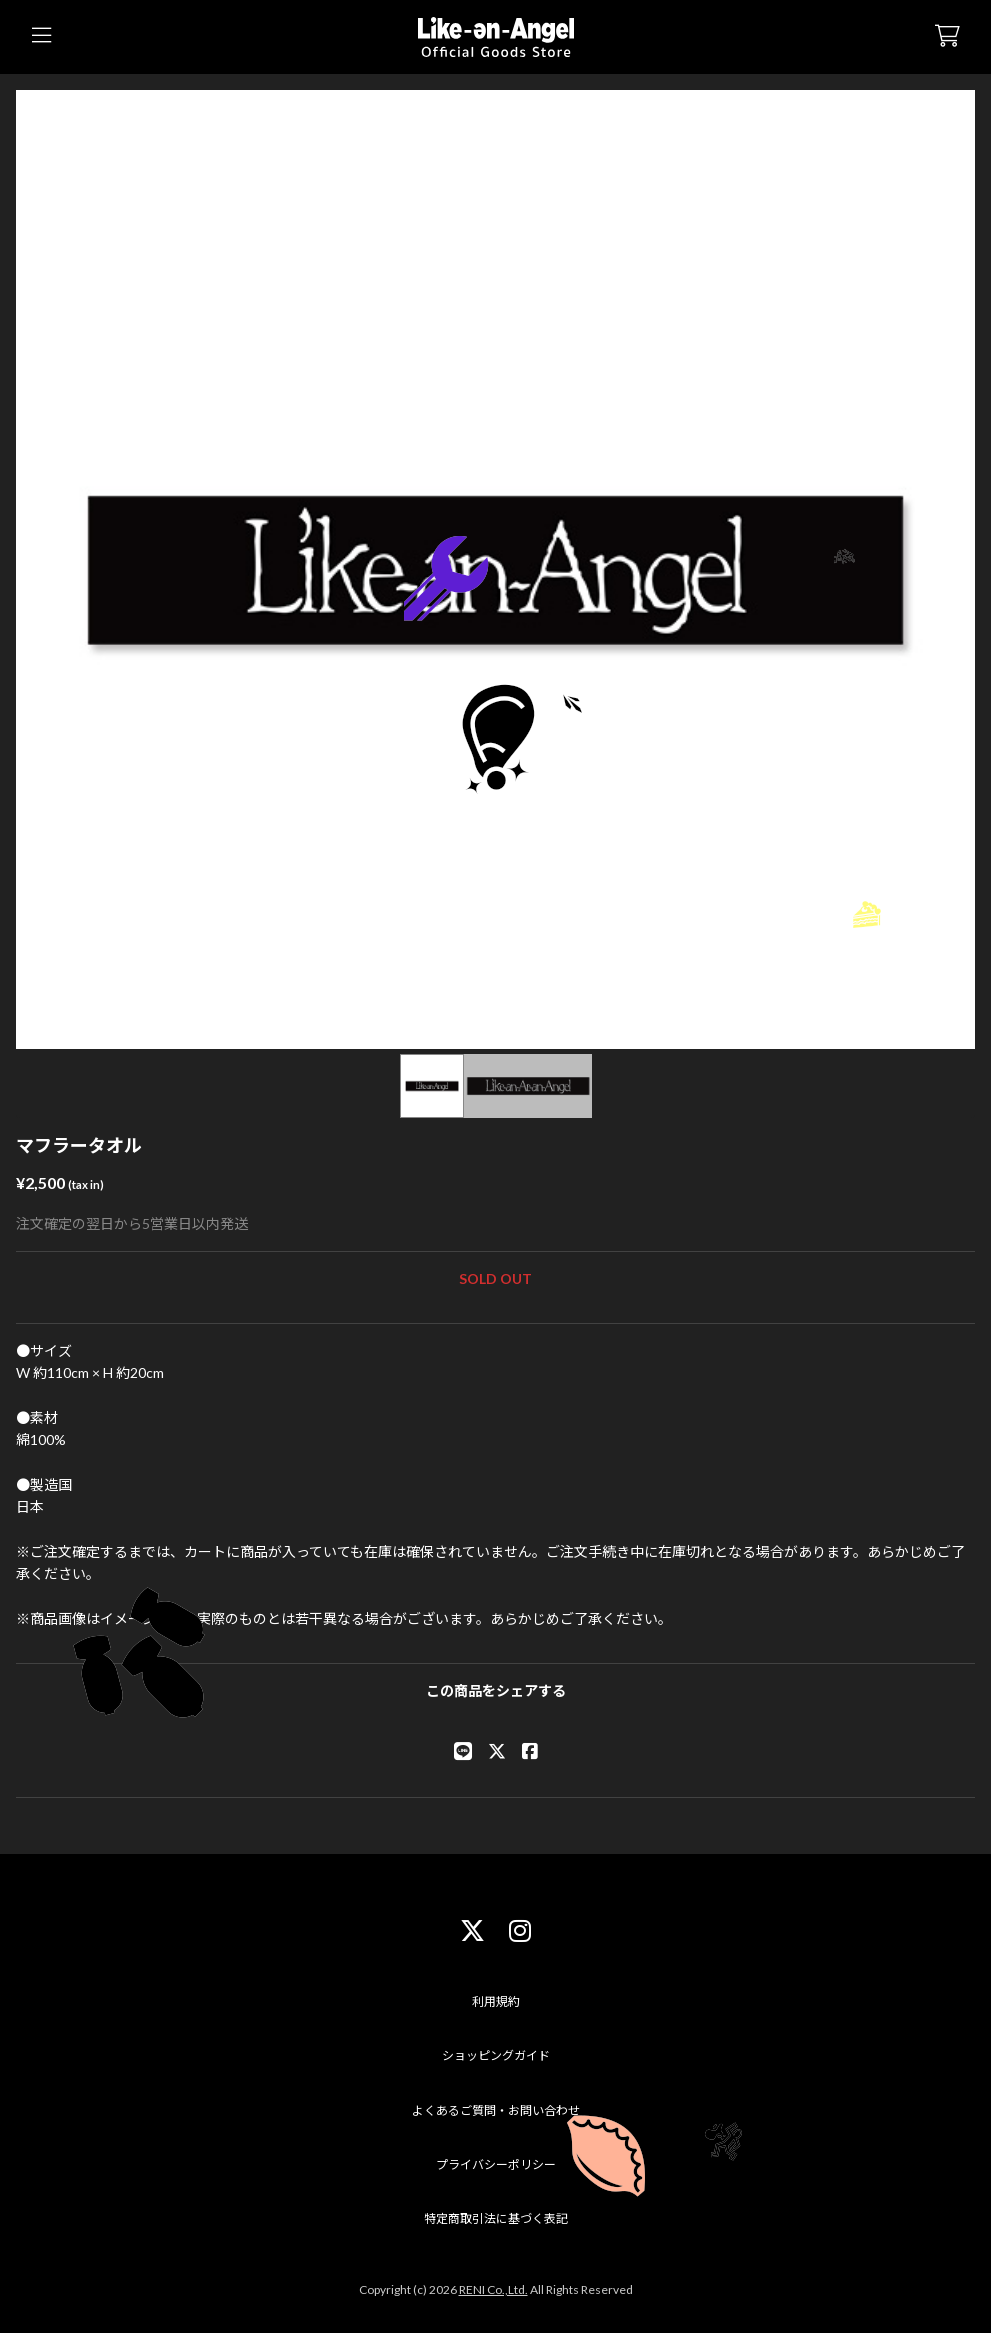 The image size is (991, 2333). What do you see at coordinates (723, 2141) in the screenshot?
I see `indicates a crime scene or murder mystery game element` at bounding box center [723, 2141].